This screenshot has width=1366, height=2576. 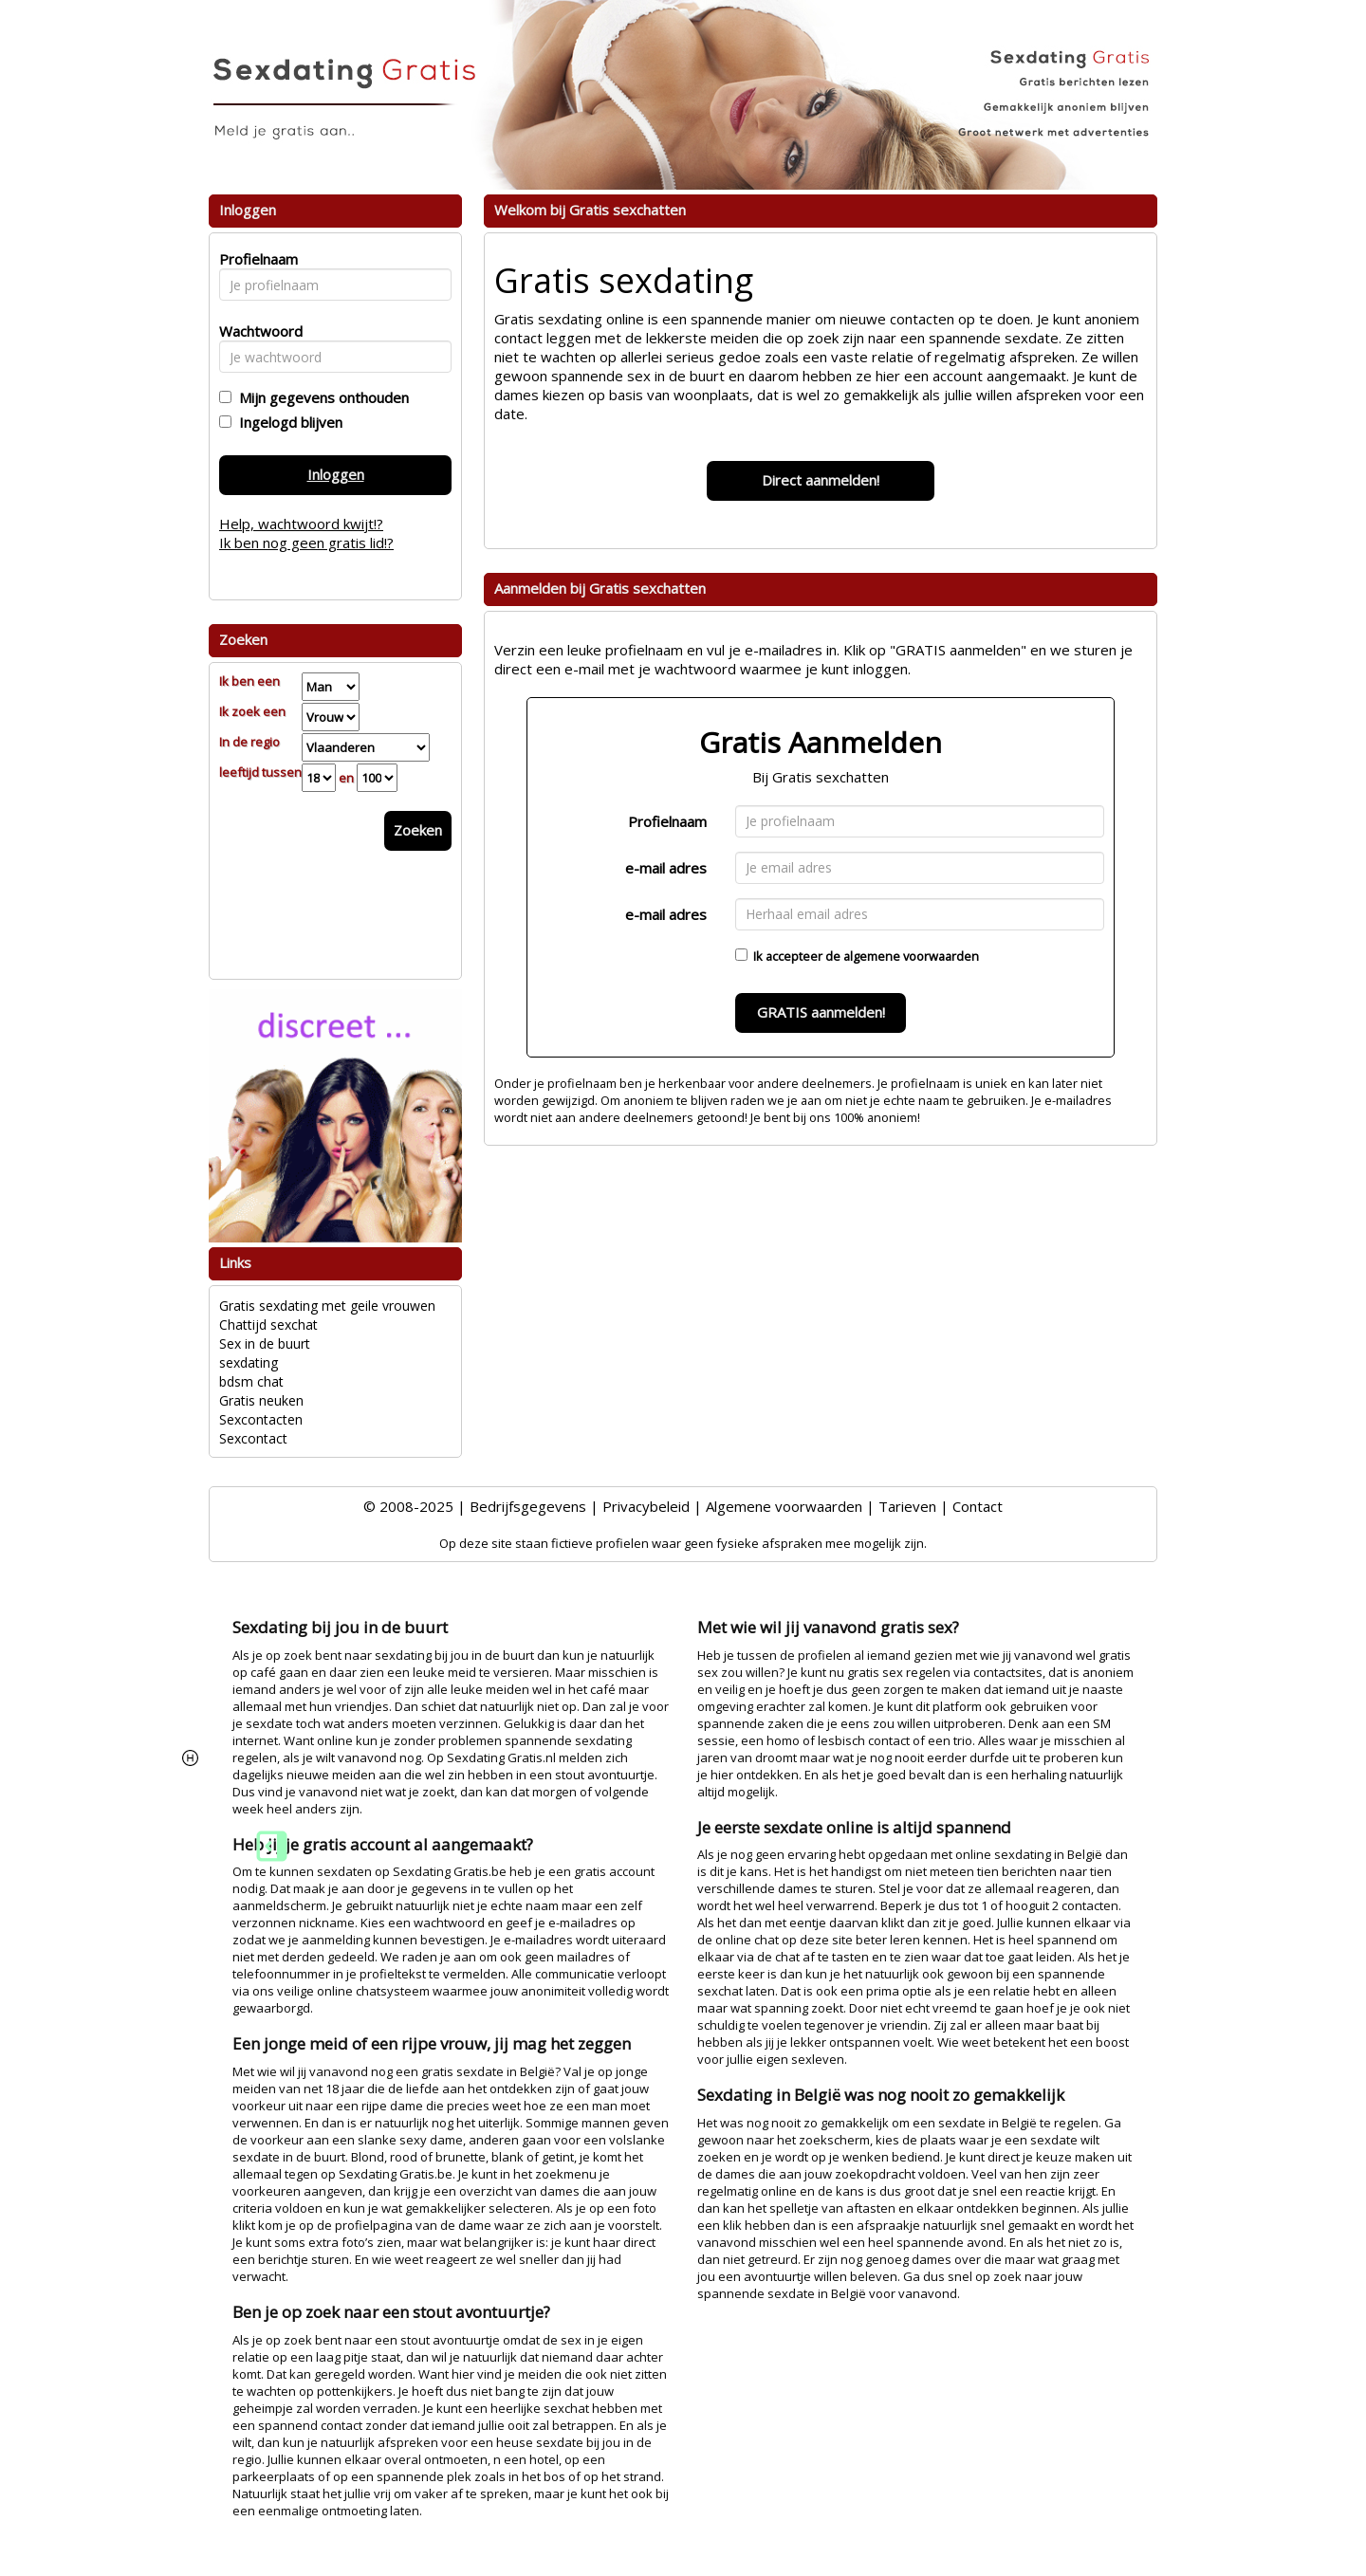 What do you see at coordinates (190, 1757) in the screenshot?
I see `hospital or helipad location marker` at bounding box center [190, 1757].